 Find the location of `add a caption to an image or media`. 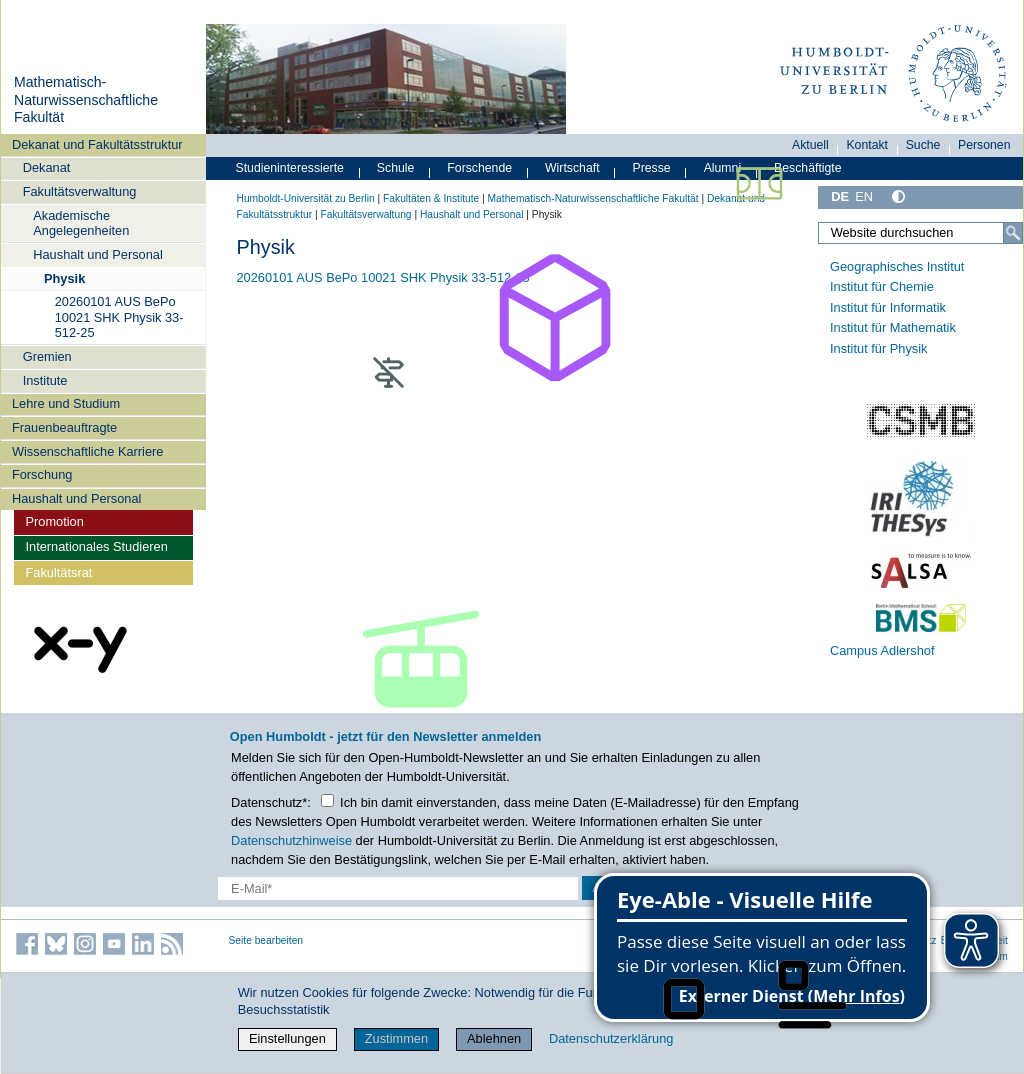

add a caption to an image or media is located at coordinates (812, 994).